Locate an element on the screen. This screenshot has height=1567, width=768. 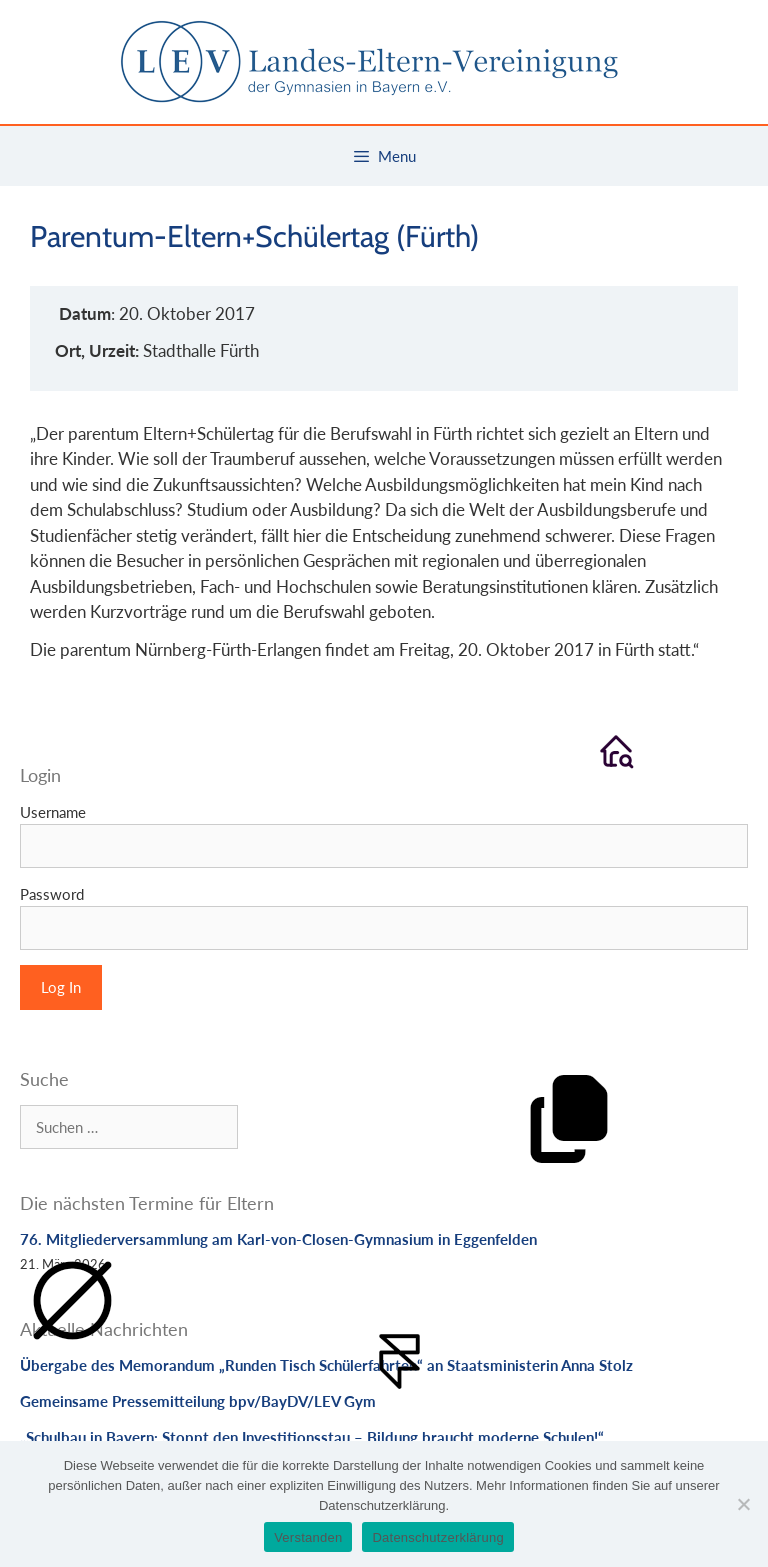
indicates an empty or null value is located at coordinates (72, 1300).